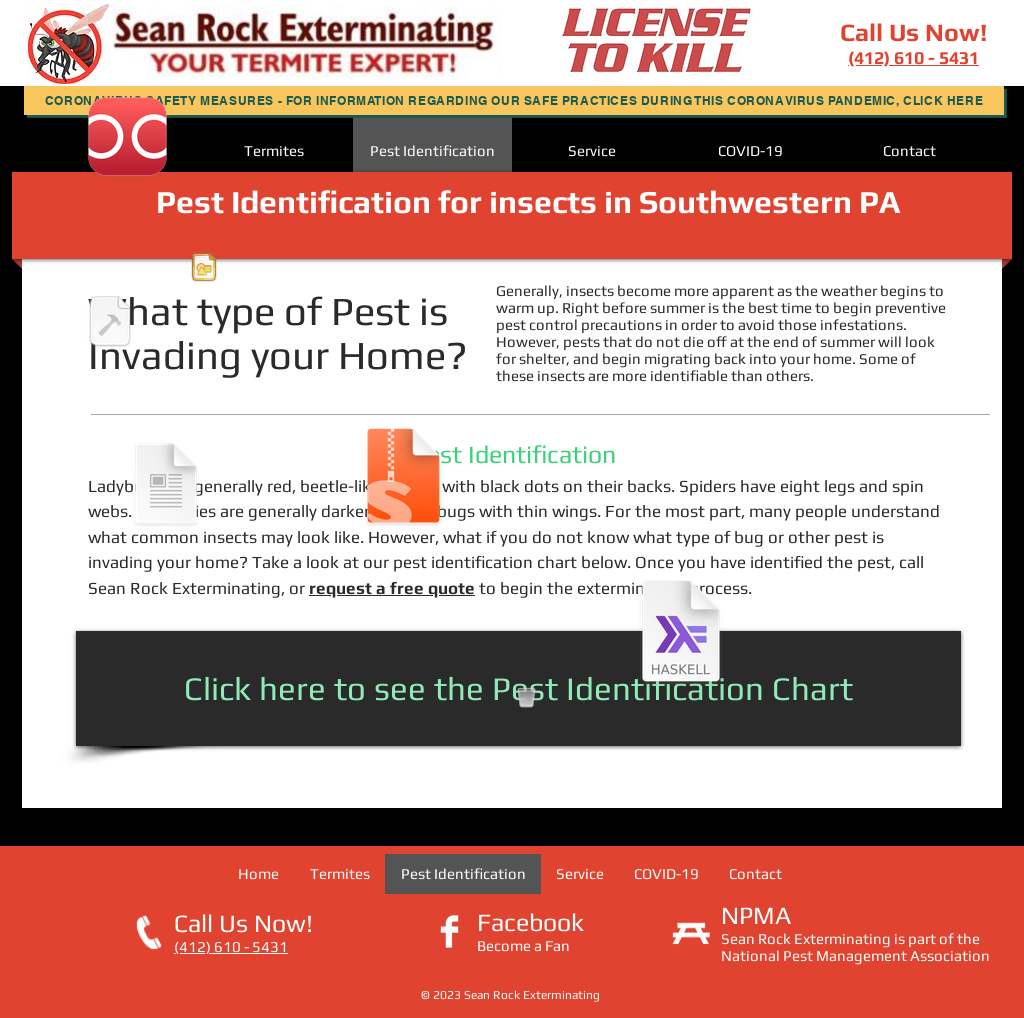 This screenshot has height=1018, width=1024. I want to click on open Double Commander file manager, so click(127, 136).